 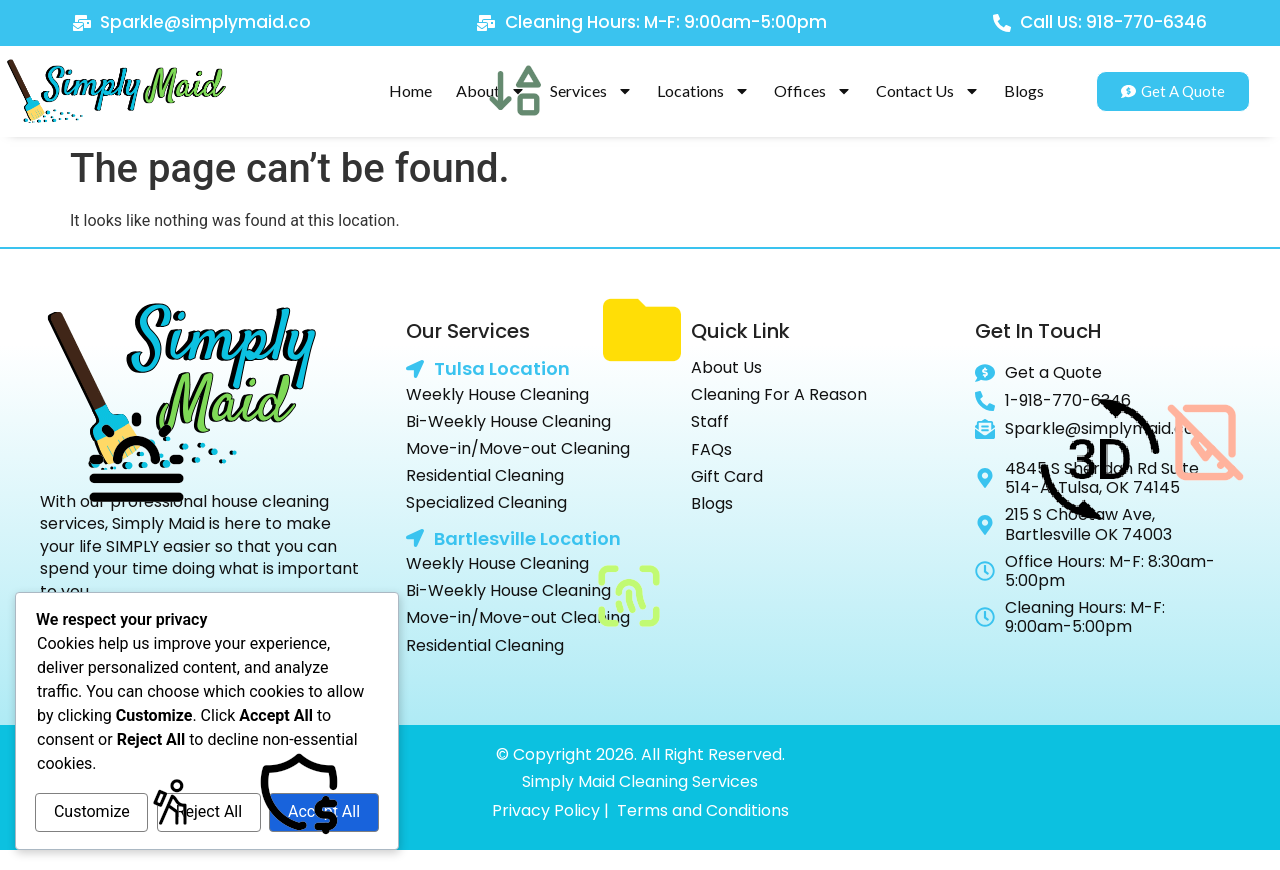 I want to click on indicates hazy or foggy weather conditions, so click(x=136, y=459).